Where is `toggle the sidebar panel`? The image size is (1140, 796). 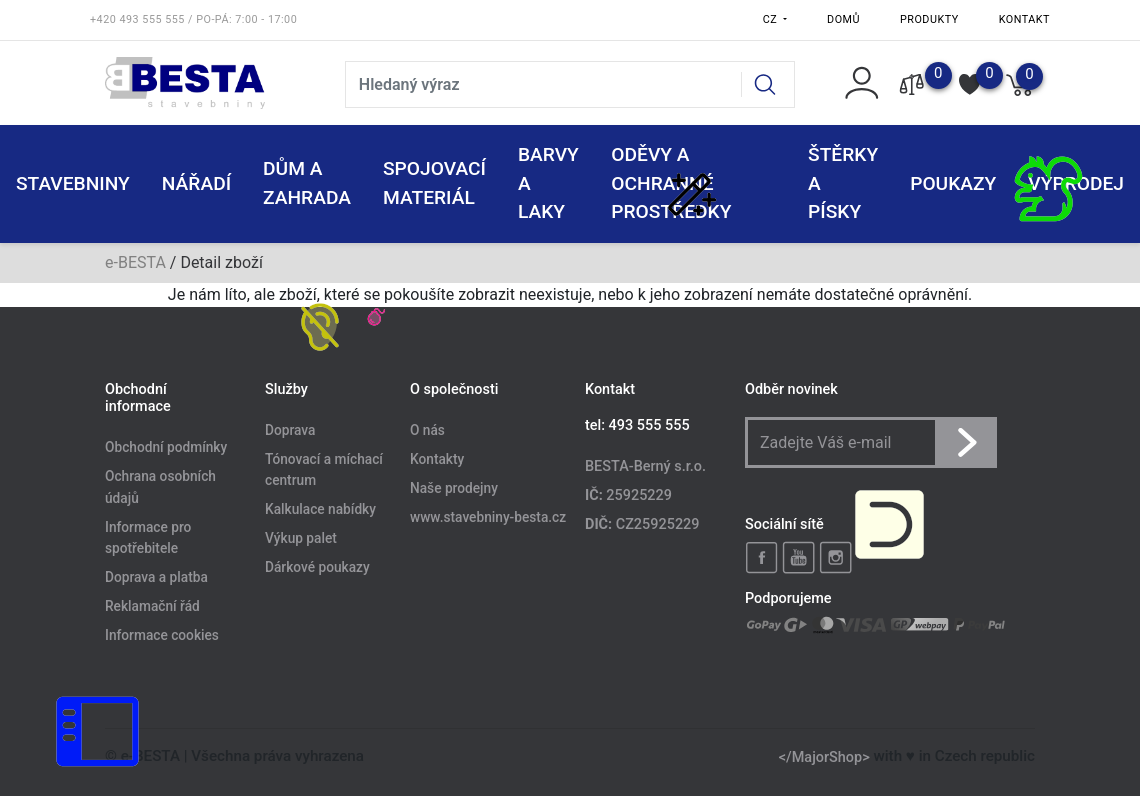 toggle the sidebar panel is located at coordinates (97, 731).